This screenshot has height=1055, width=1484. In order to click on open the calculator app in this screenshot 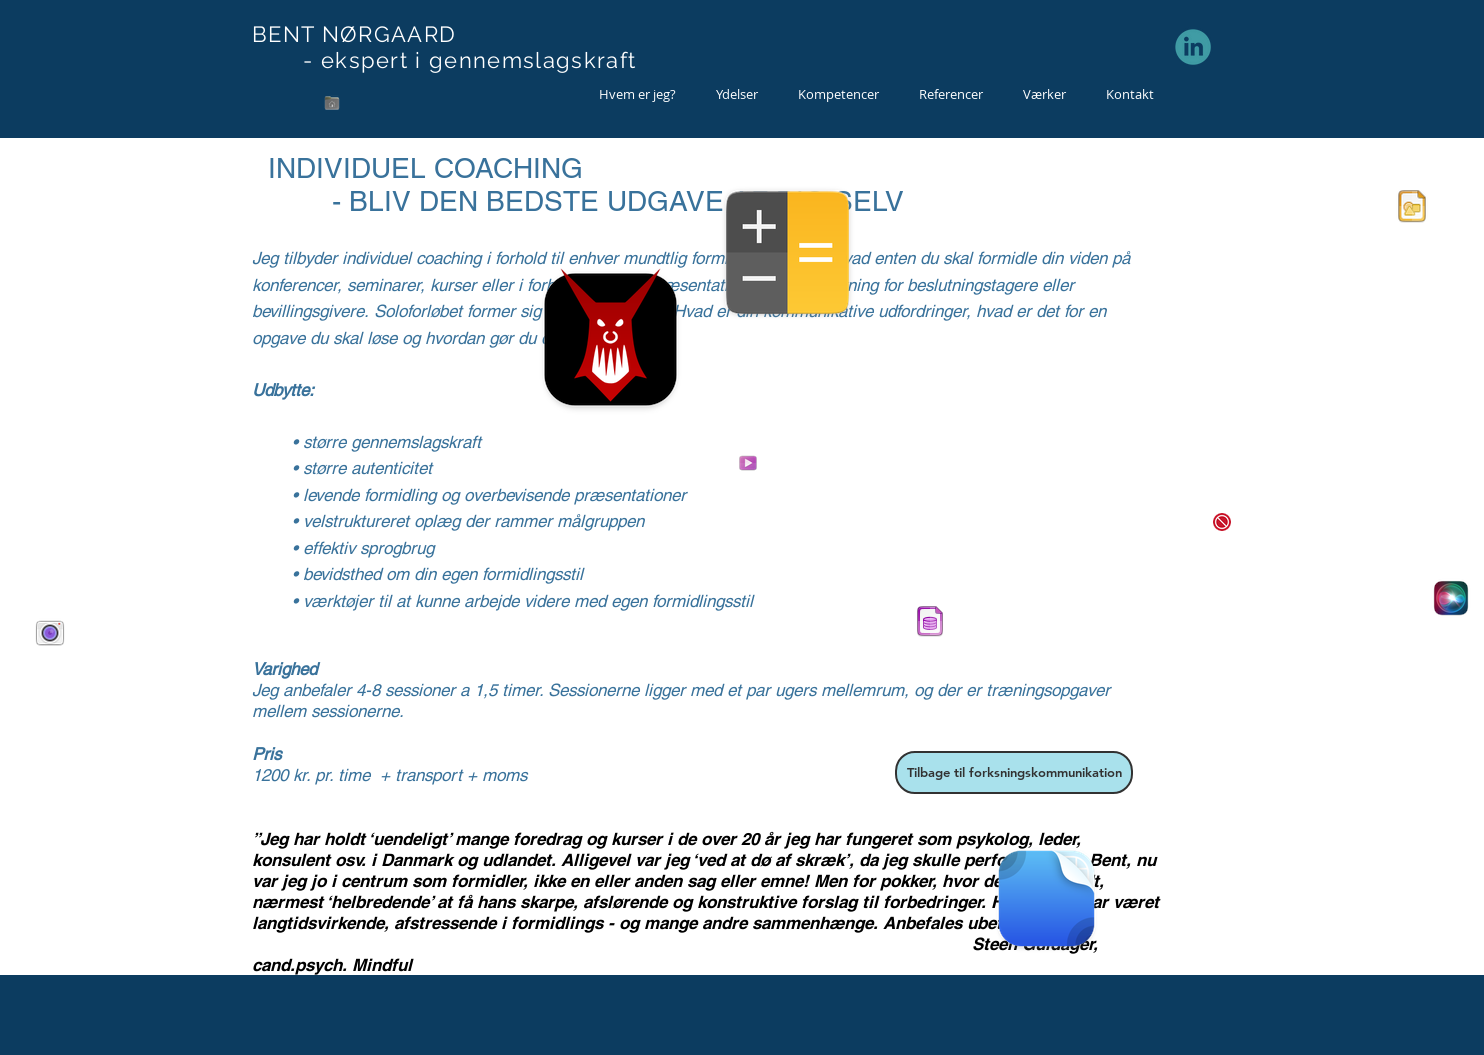, I will do `click(787, 252)`.